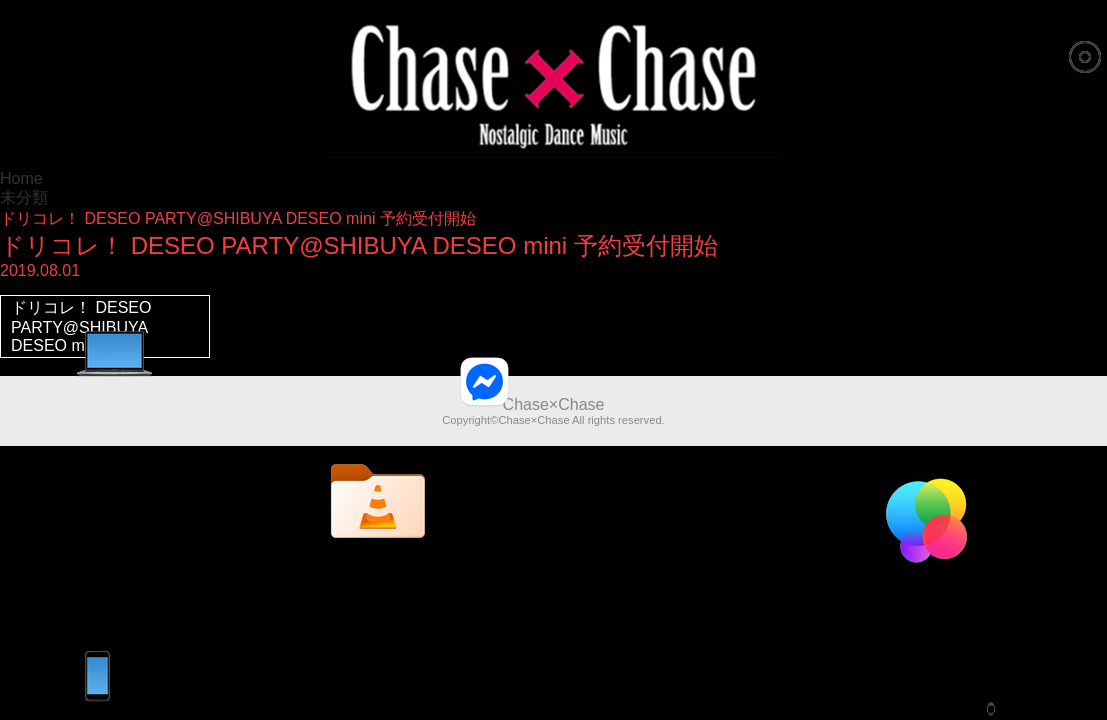 This screenshot has height=720, width=1107. What do you see at coordinates (484, 381) in the screenshot?
I see `open facebook messenger app` at bounding box center [484, 381].